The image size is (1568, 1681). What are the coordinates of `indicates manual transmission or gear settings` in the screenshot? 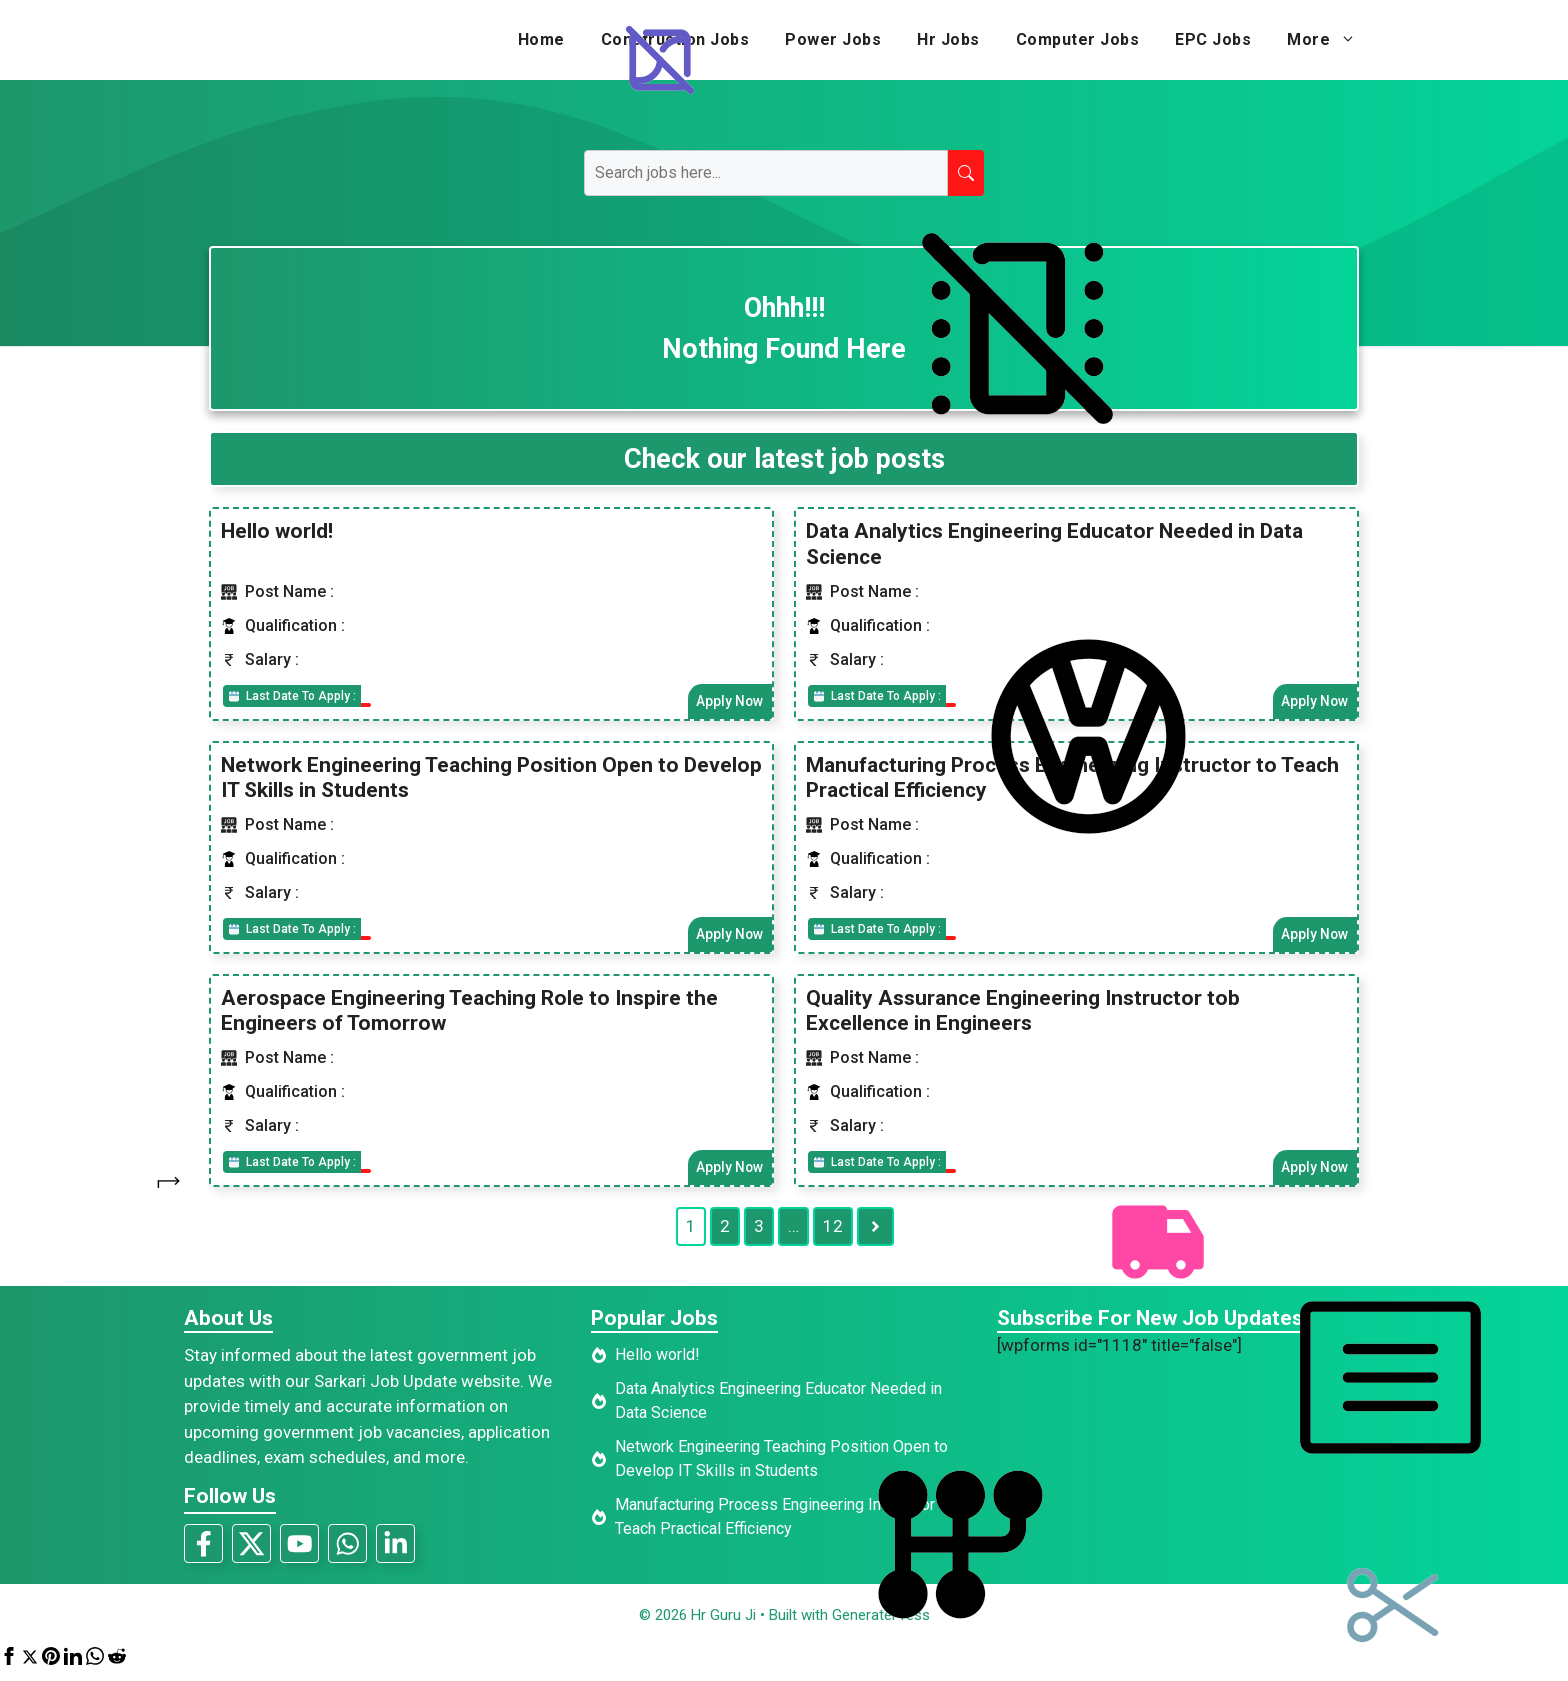 It's located at (960, 1544).